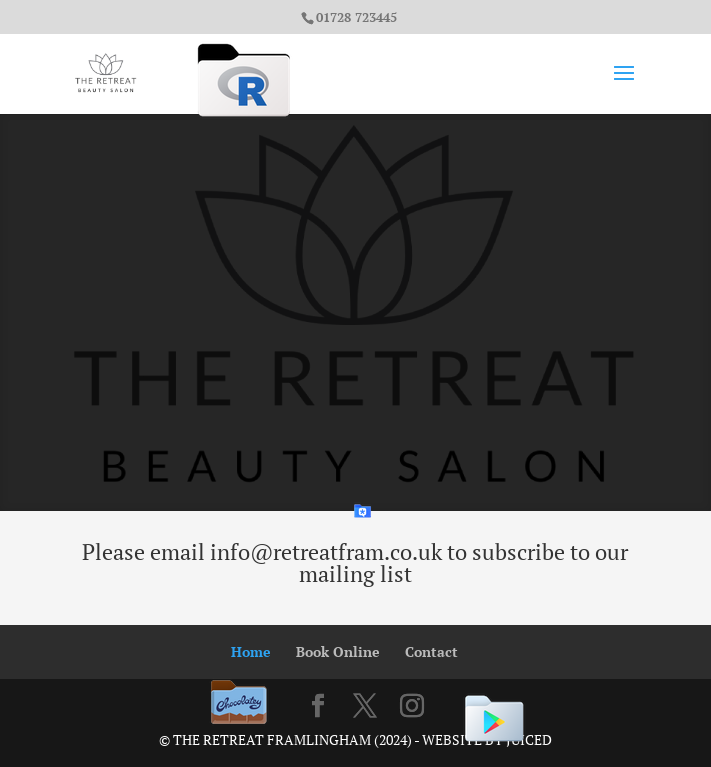  I want to click on open folder containing google play store downloads, so click(494, 720).